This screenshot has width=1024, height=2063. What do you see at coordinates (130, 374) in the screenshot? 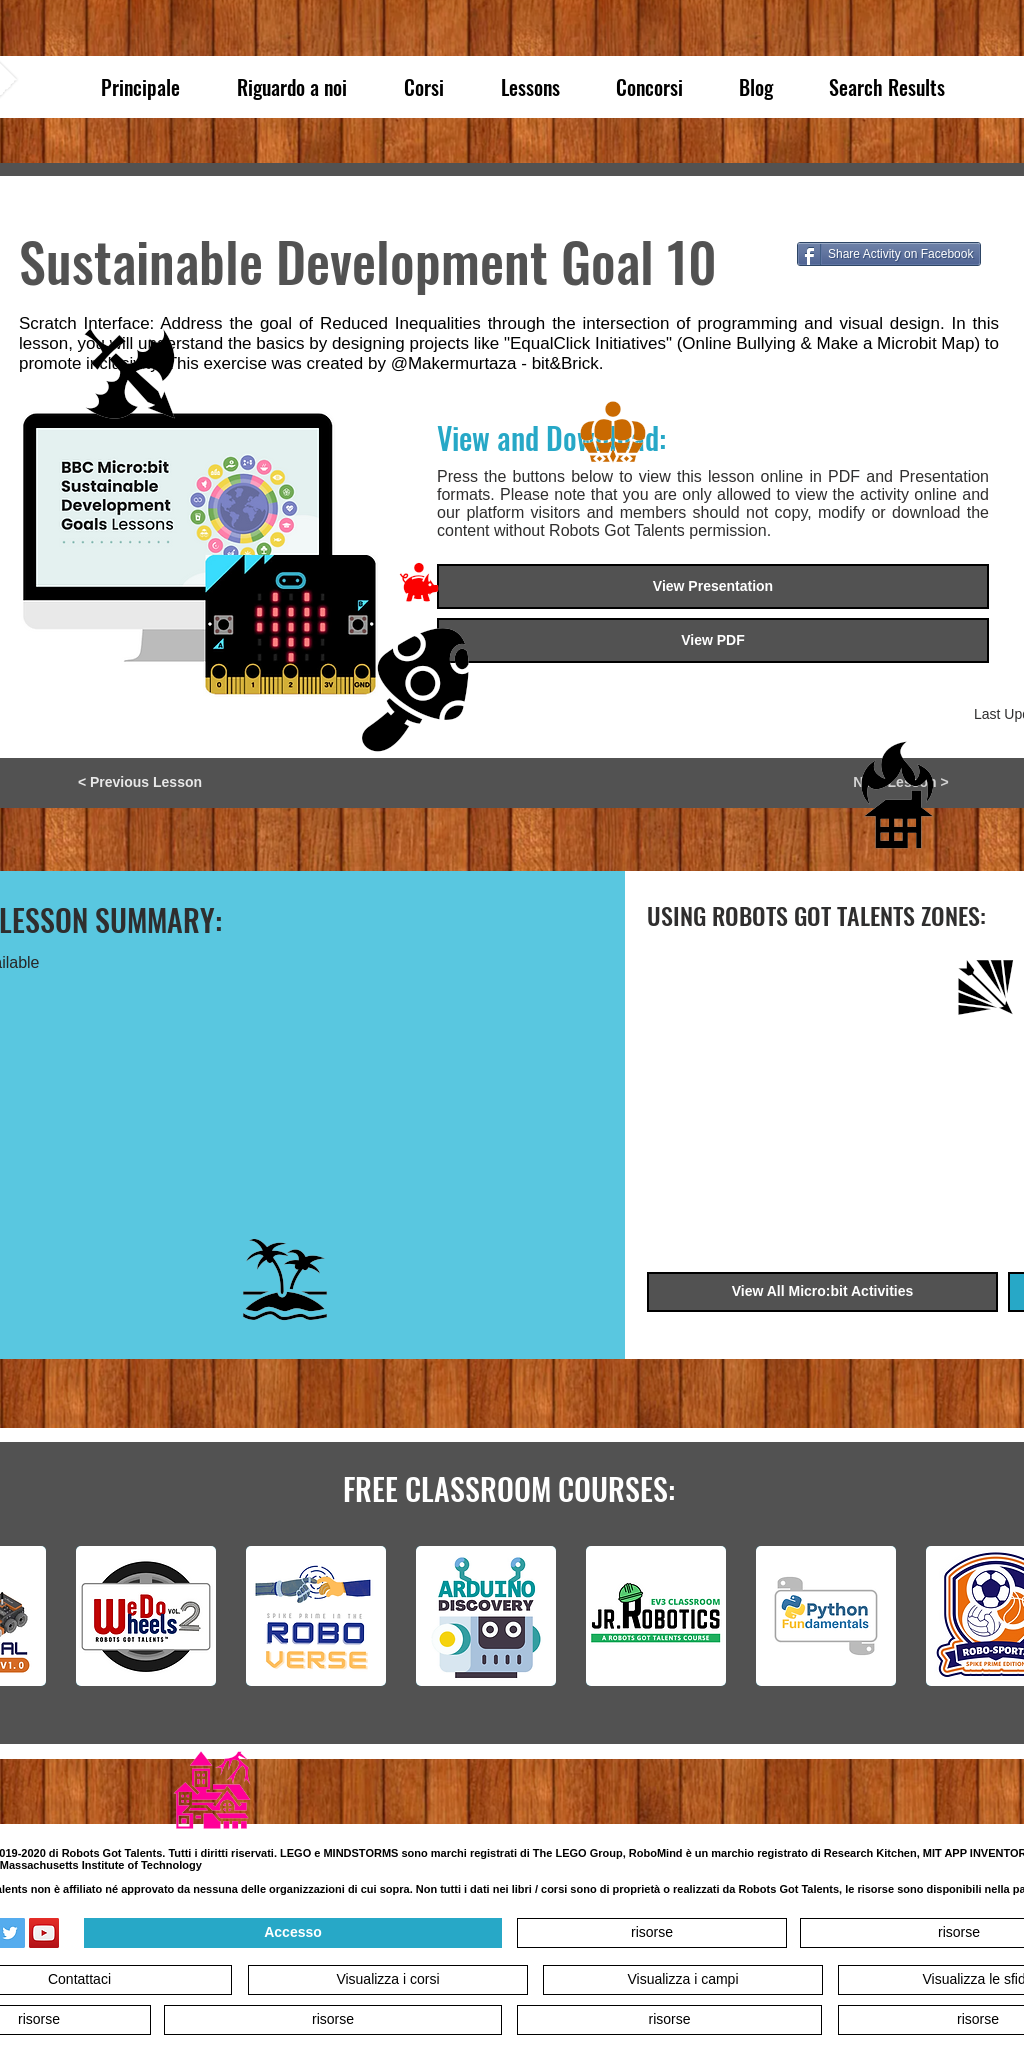
I see `equip a bat-themed blade weapon` at bounding box center [130, 374].